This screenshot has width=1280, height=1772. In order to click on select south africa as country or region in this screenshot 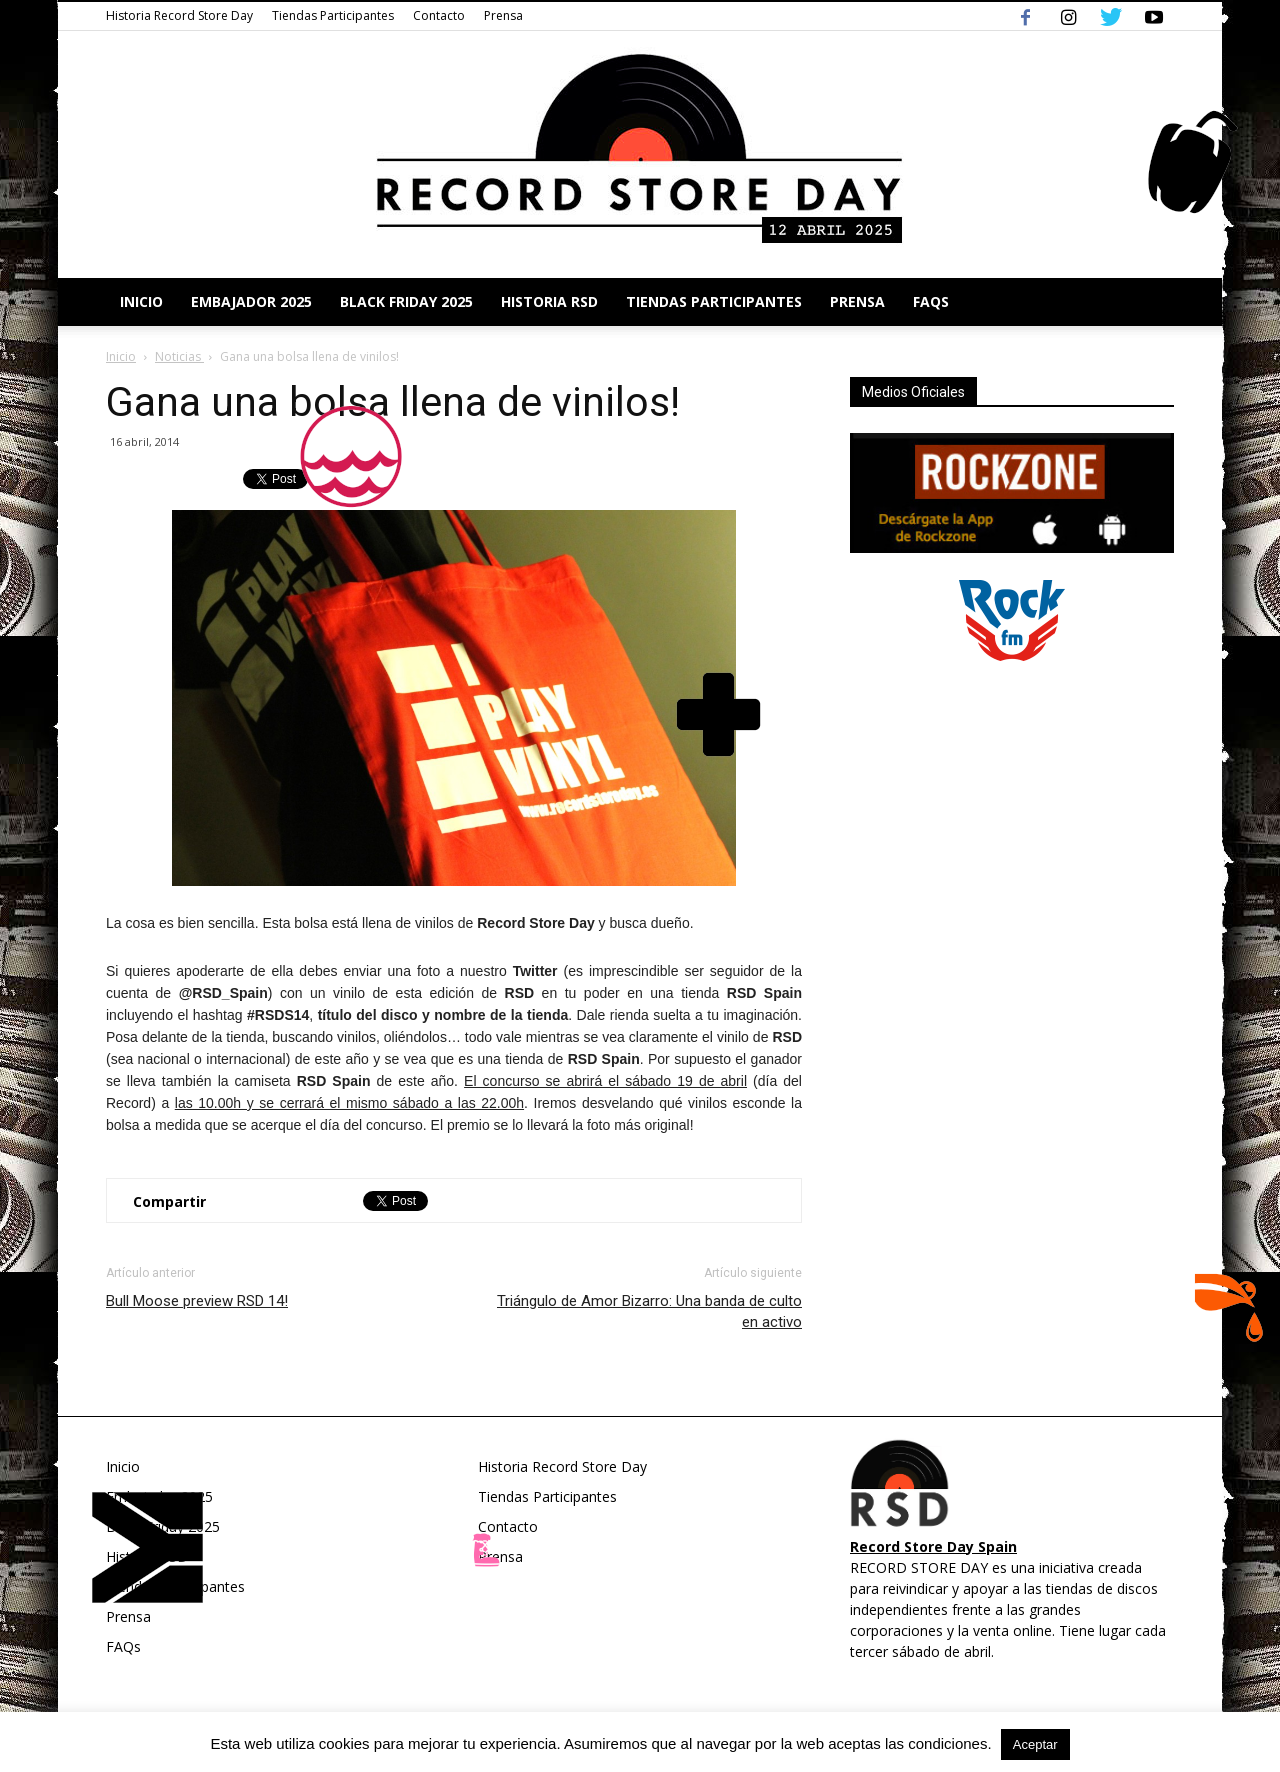, I will do `click(147, 1547)`.